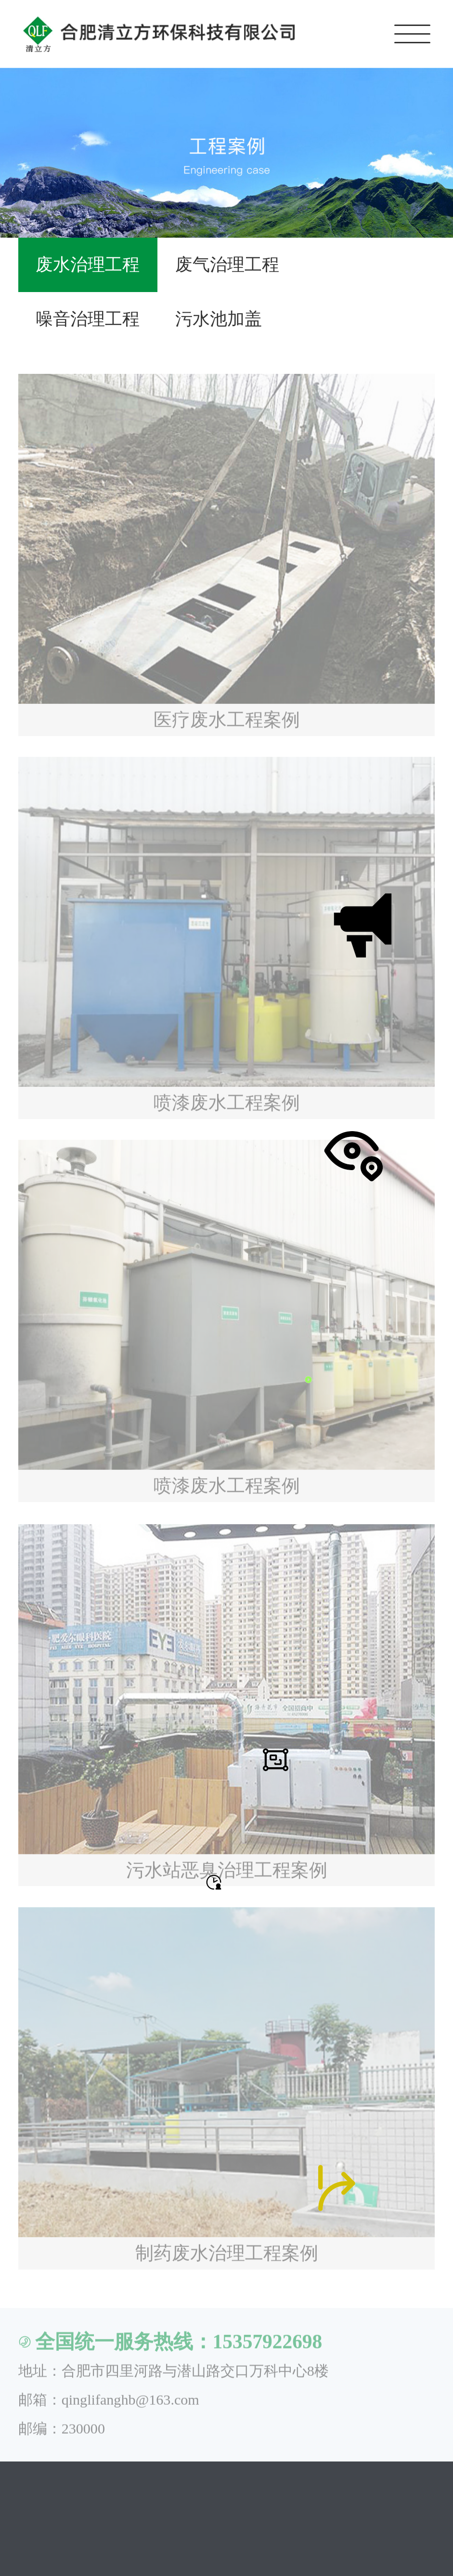  What do you see at coordinates (275, 1760) in the screenshot?
I see `group selected objects together` at bounding box center [275, 1760].